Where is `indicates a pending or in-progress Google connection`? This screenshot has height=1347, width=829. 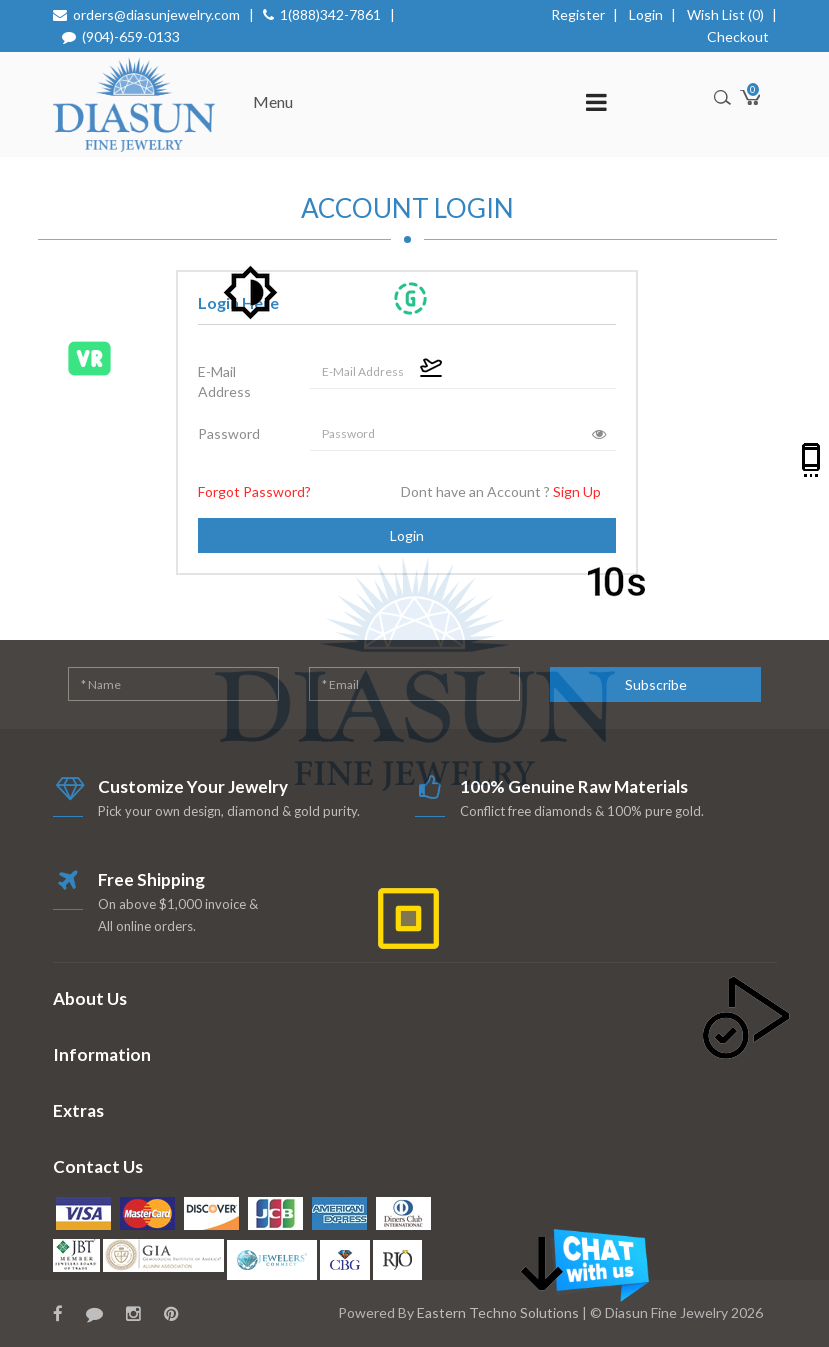
indicates a pending or in-progress Google connection is located at coordinates (410, 298).